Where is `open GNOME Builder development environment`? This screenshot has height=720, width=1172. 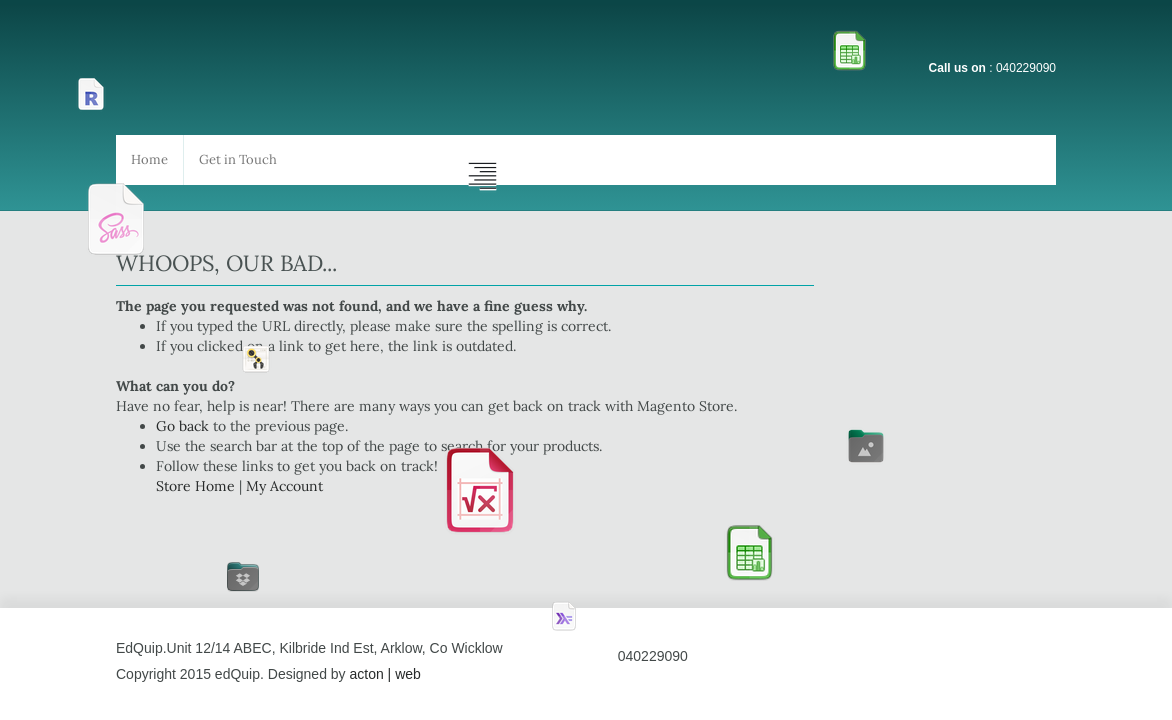
open GNOME Builder development environment is located at coordinates (256, 359).